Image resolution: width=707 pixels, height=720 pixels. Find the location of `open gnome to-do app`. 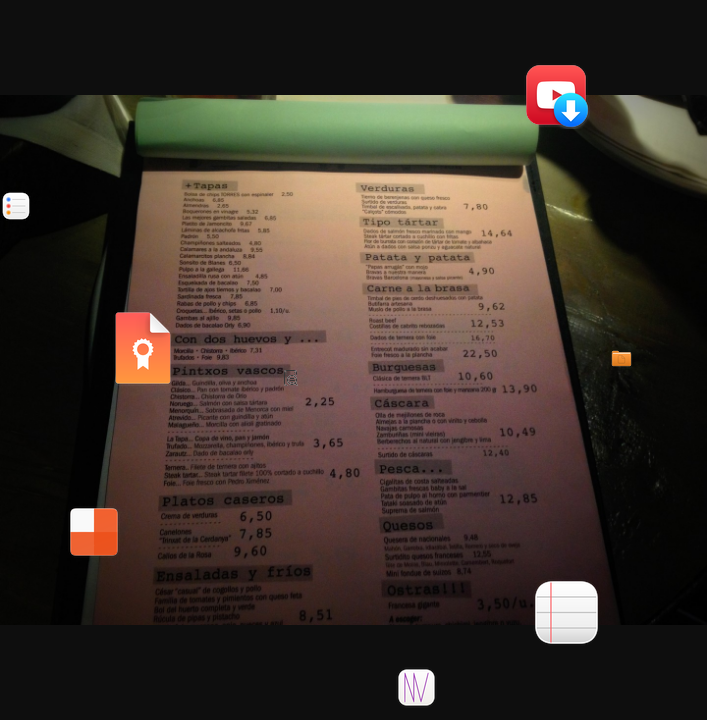

open gnome to-do app is located at coordinates (16, 206).